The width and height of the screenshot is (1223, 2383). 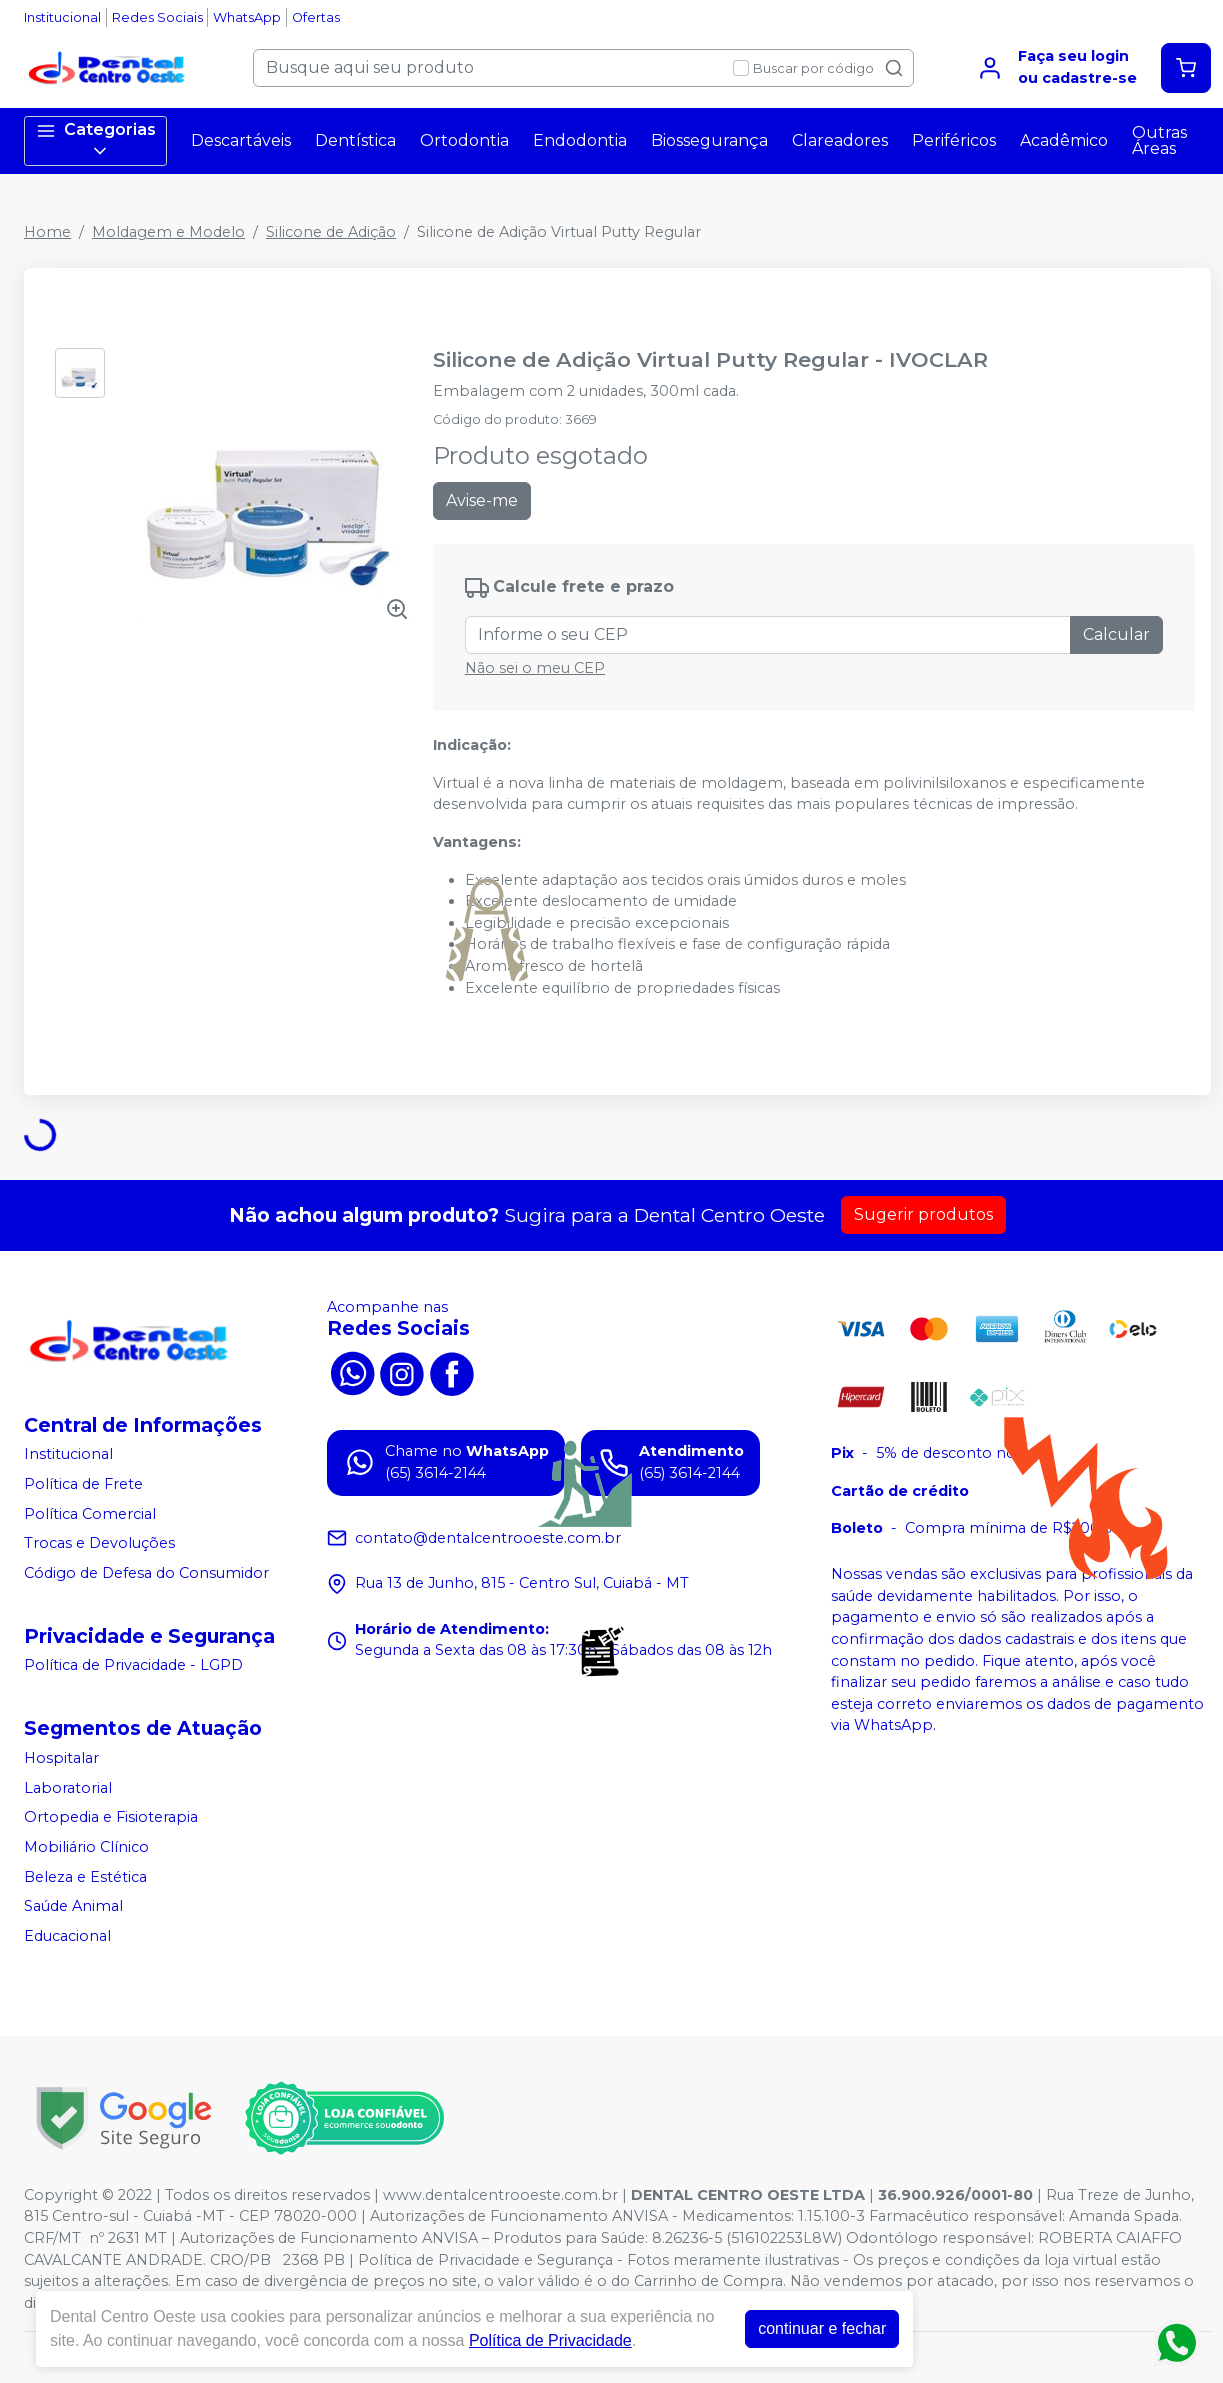 I want to click on pin or mark an important note, so click(x=600, y=1651).